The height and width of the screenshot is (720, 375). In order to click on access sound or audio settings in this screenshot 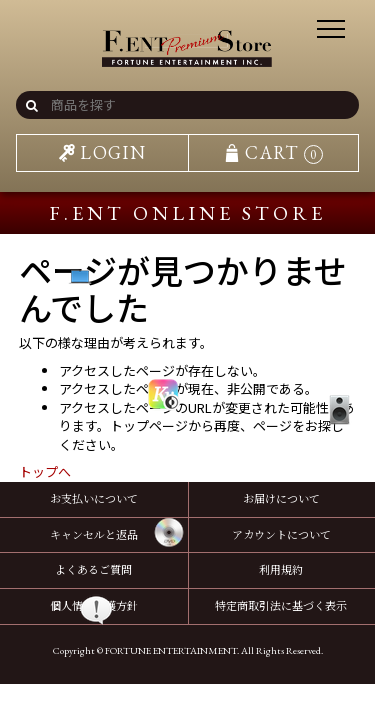, I will do `click(339, 409)`.